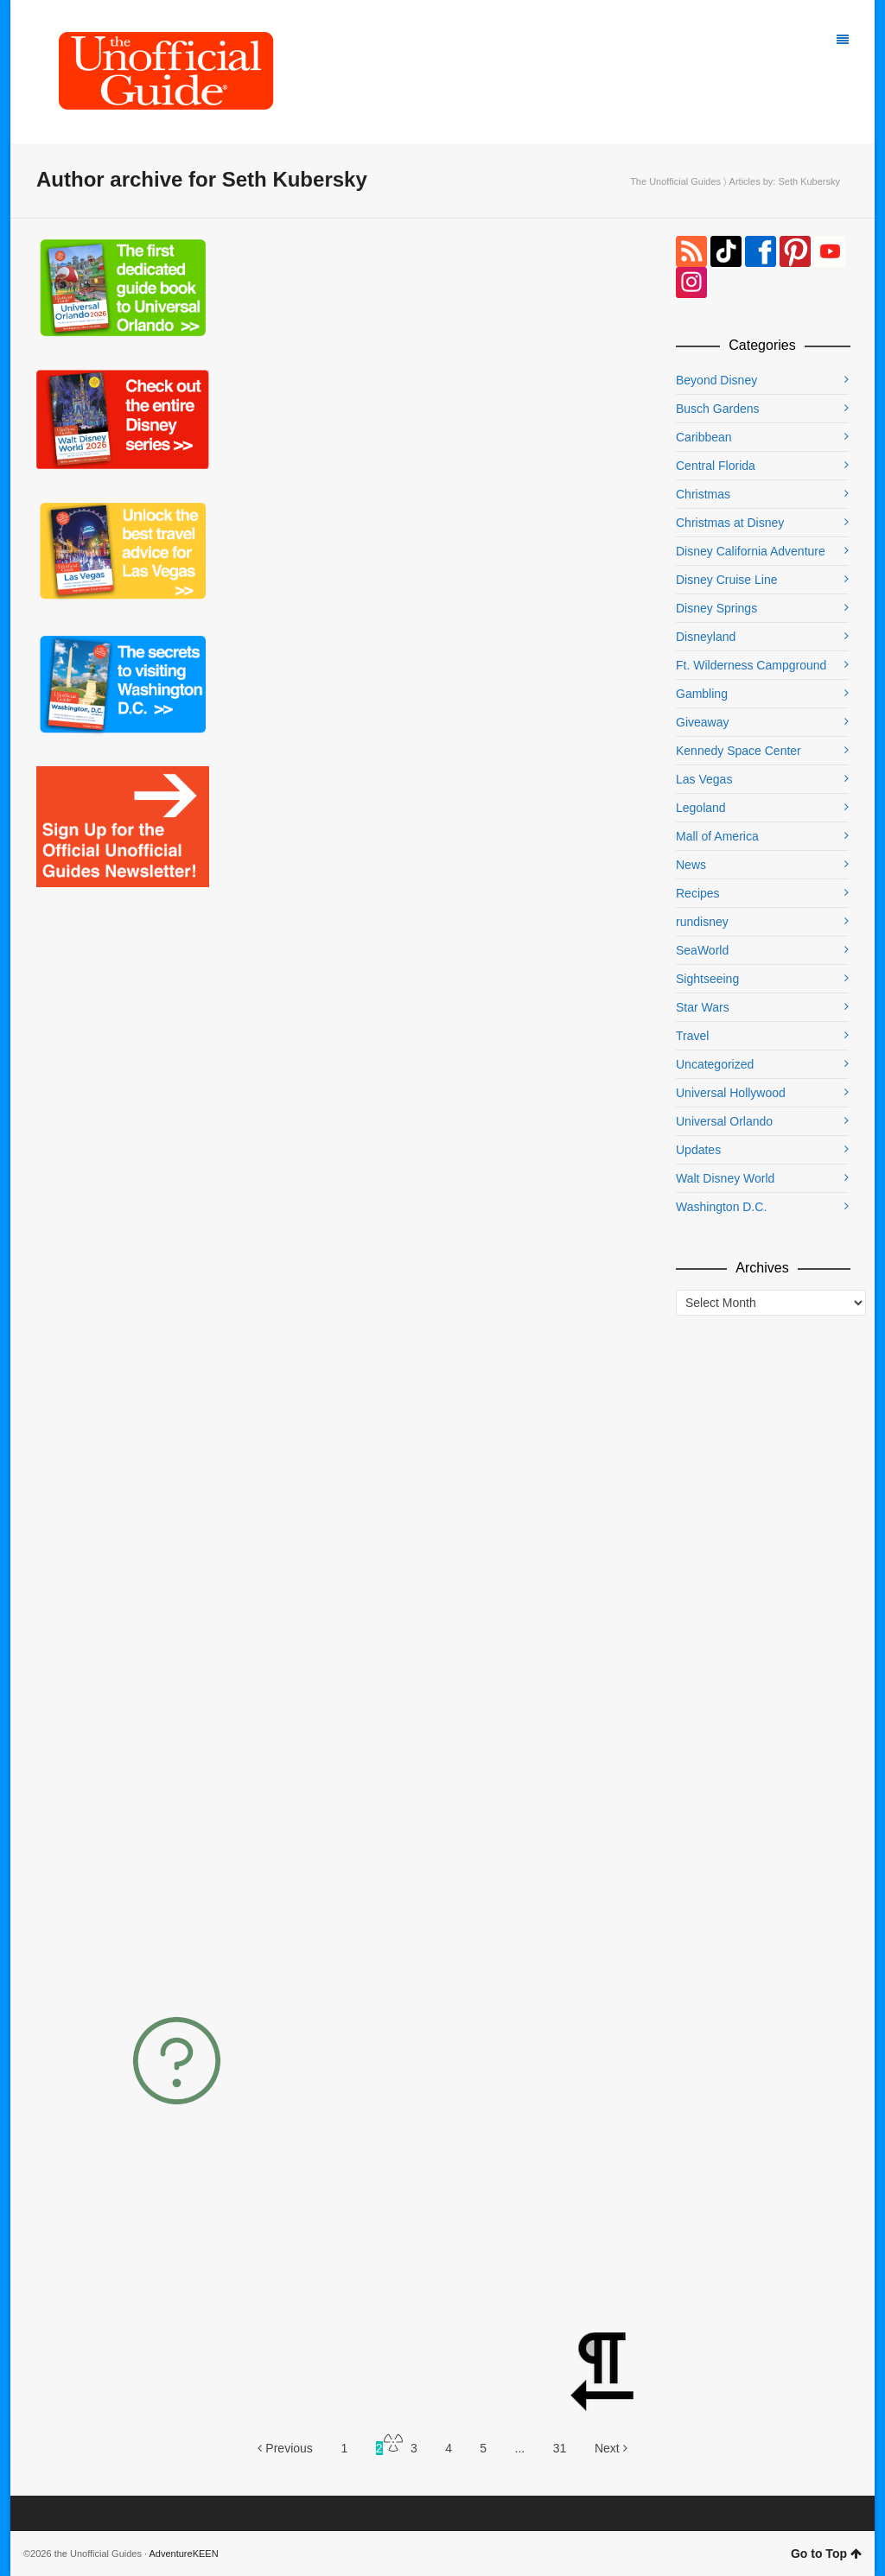  Describe the element at coordinates (176, 2060) in the screenshot. I see `access help or support` at that location.